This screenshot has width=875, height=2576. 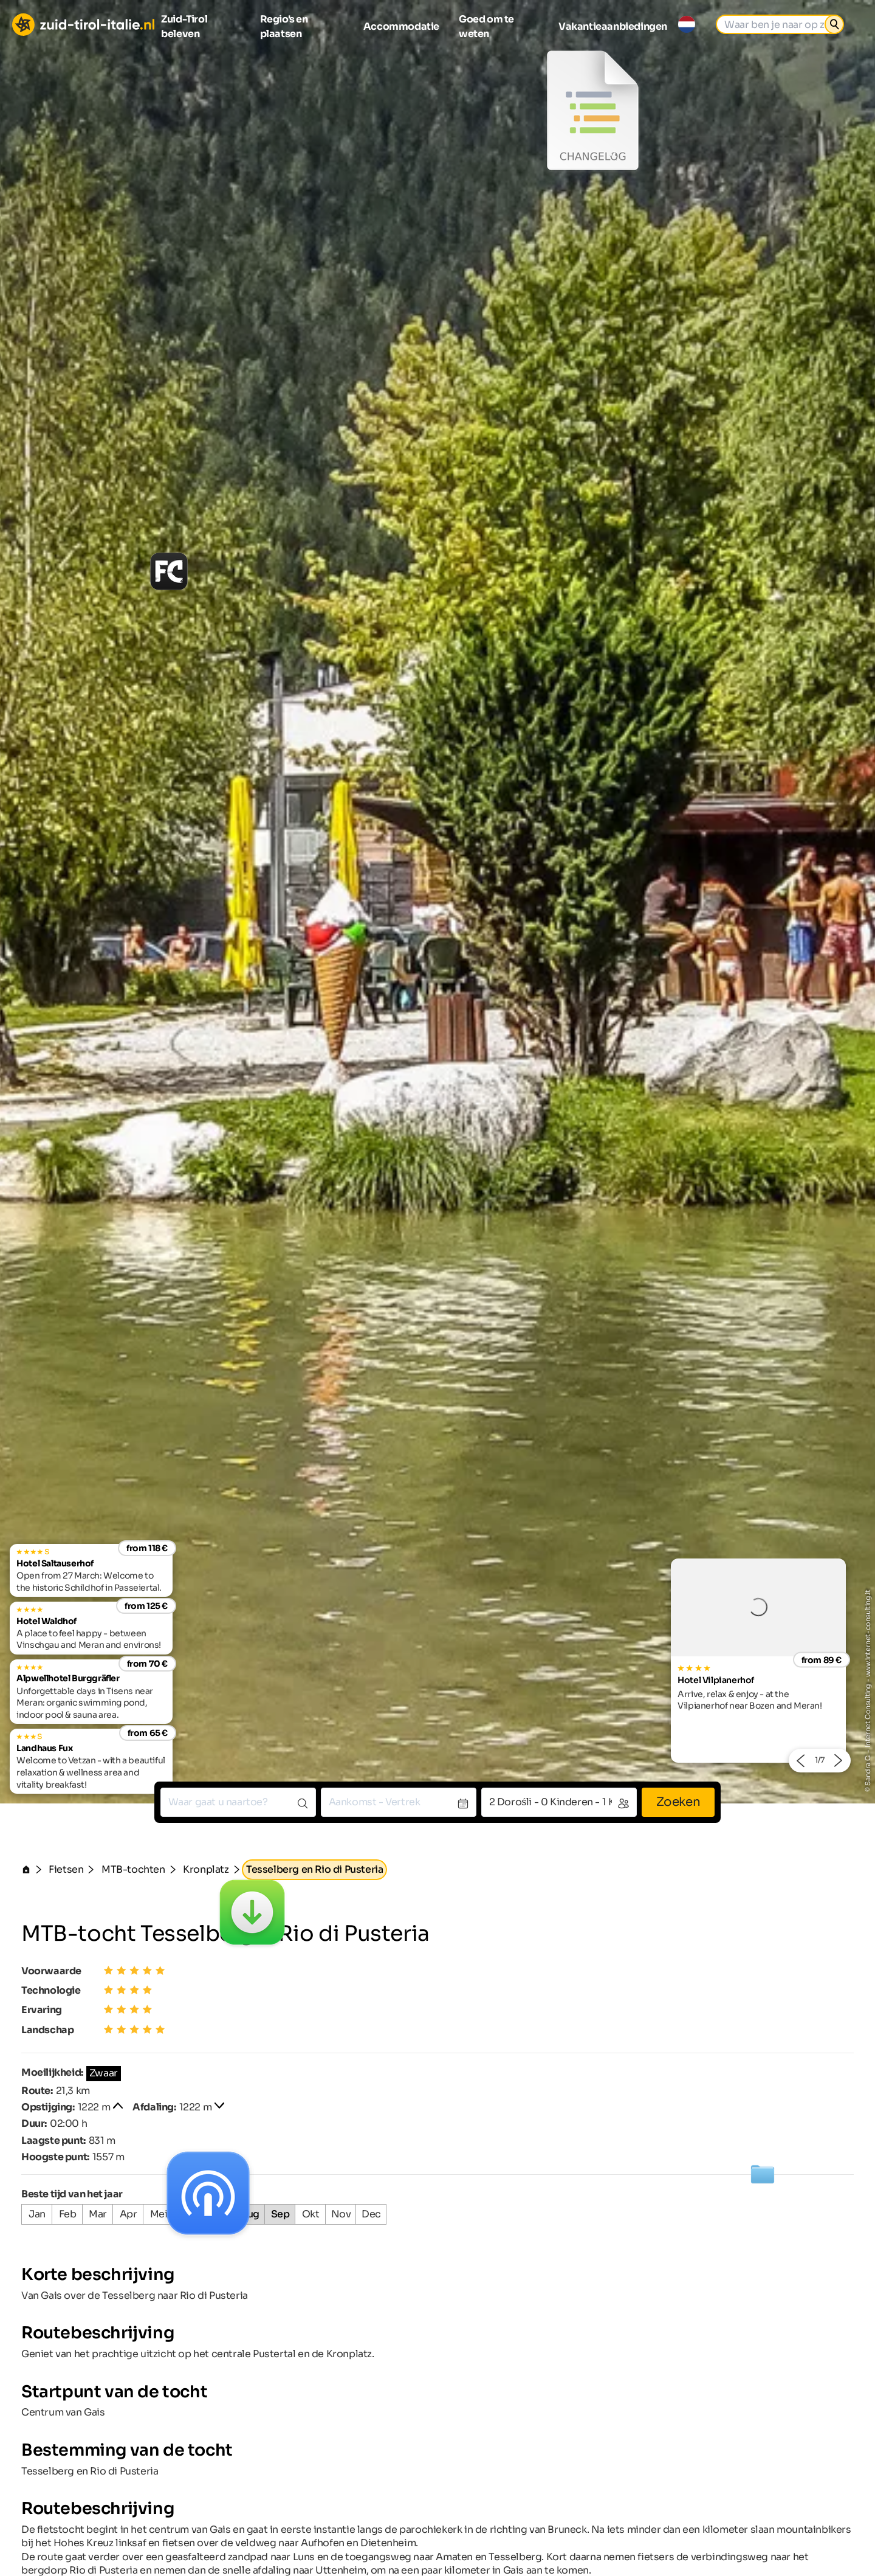 I want to click on changelog text file, so click(x=592, y=112).